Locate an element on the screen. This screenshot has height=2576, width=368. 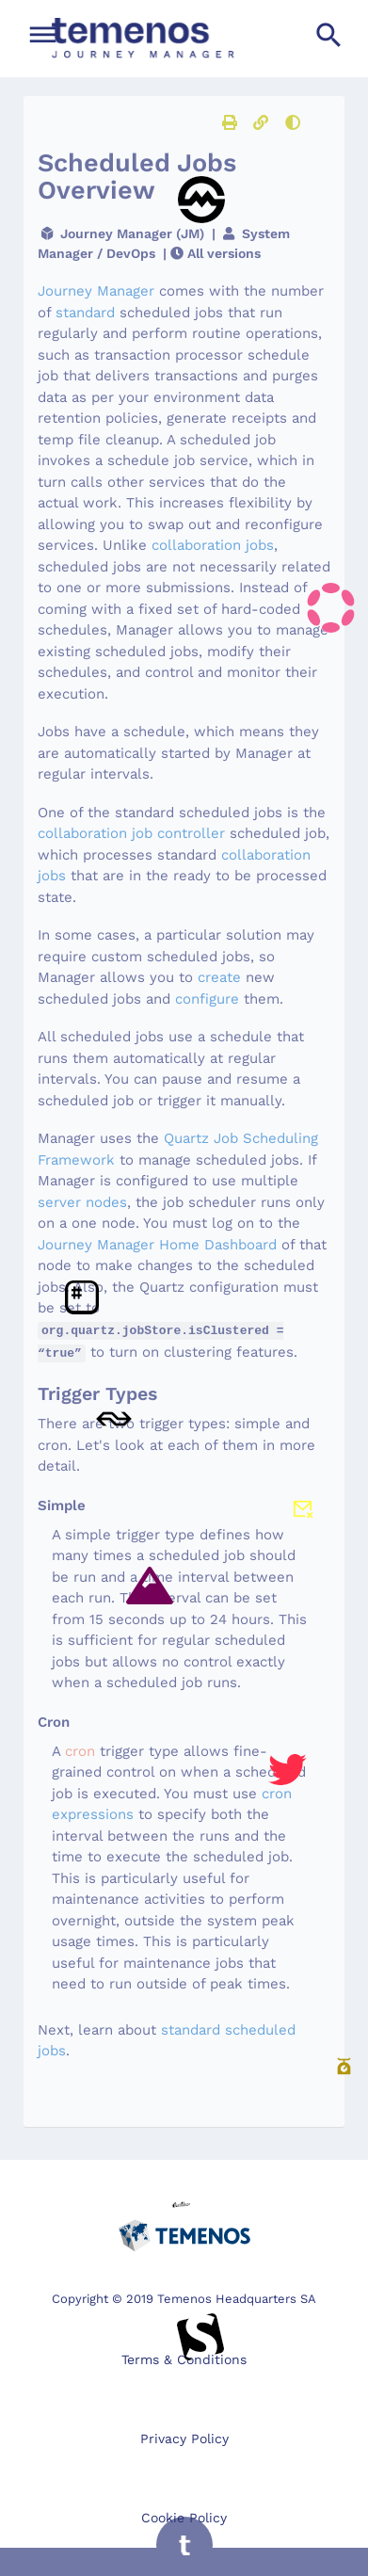
share to twitter is located at coordinates (287, 1769).